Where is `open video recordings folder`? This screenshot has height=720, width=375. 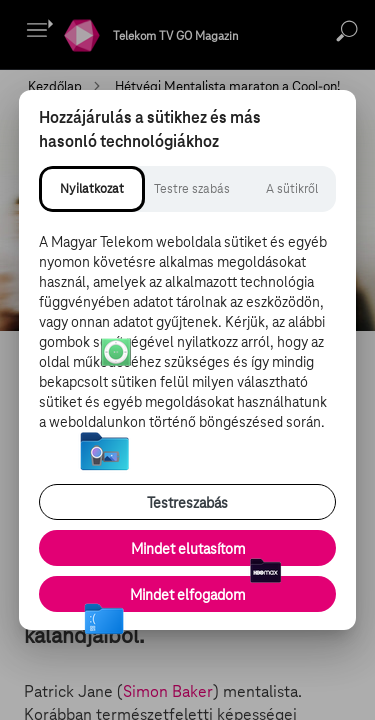
open video recordings folder is located at coordinates (104, 452).